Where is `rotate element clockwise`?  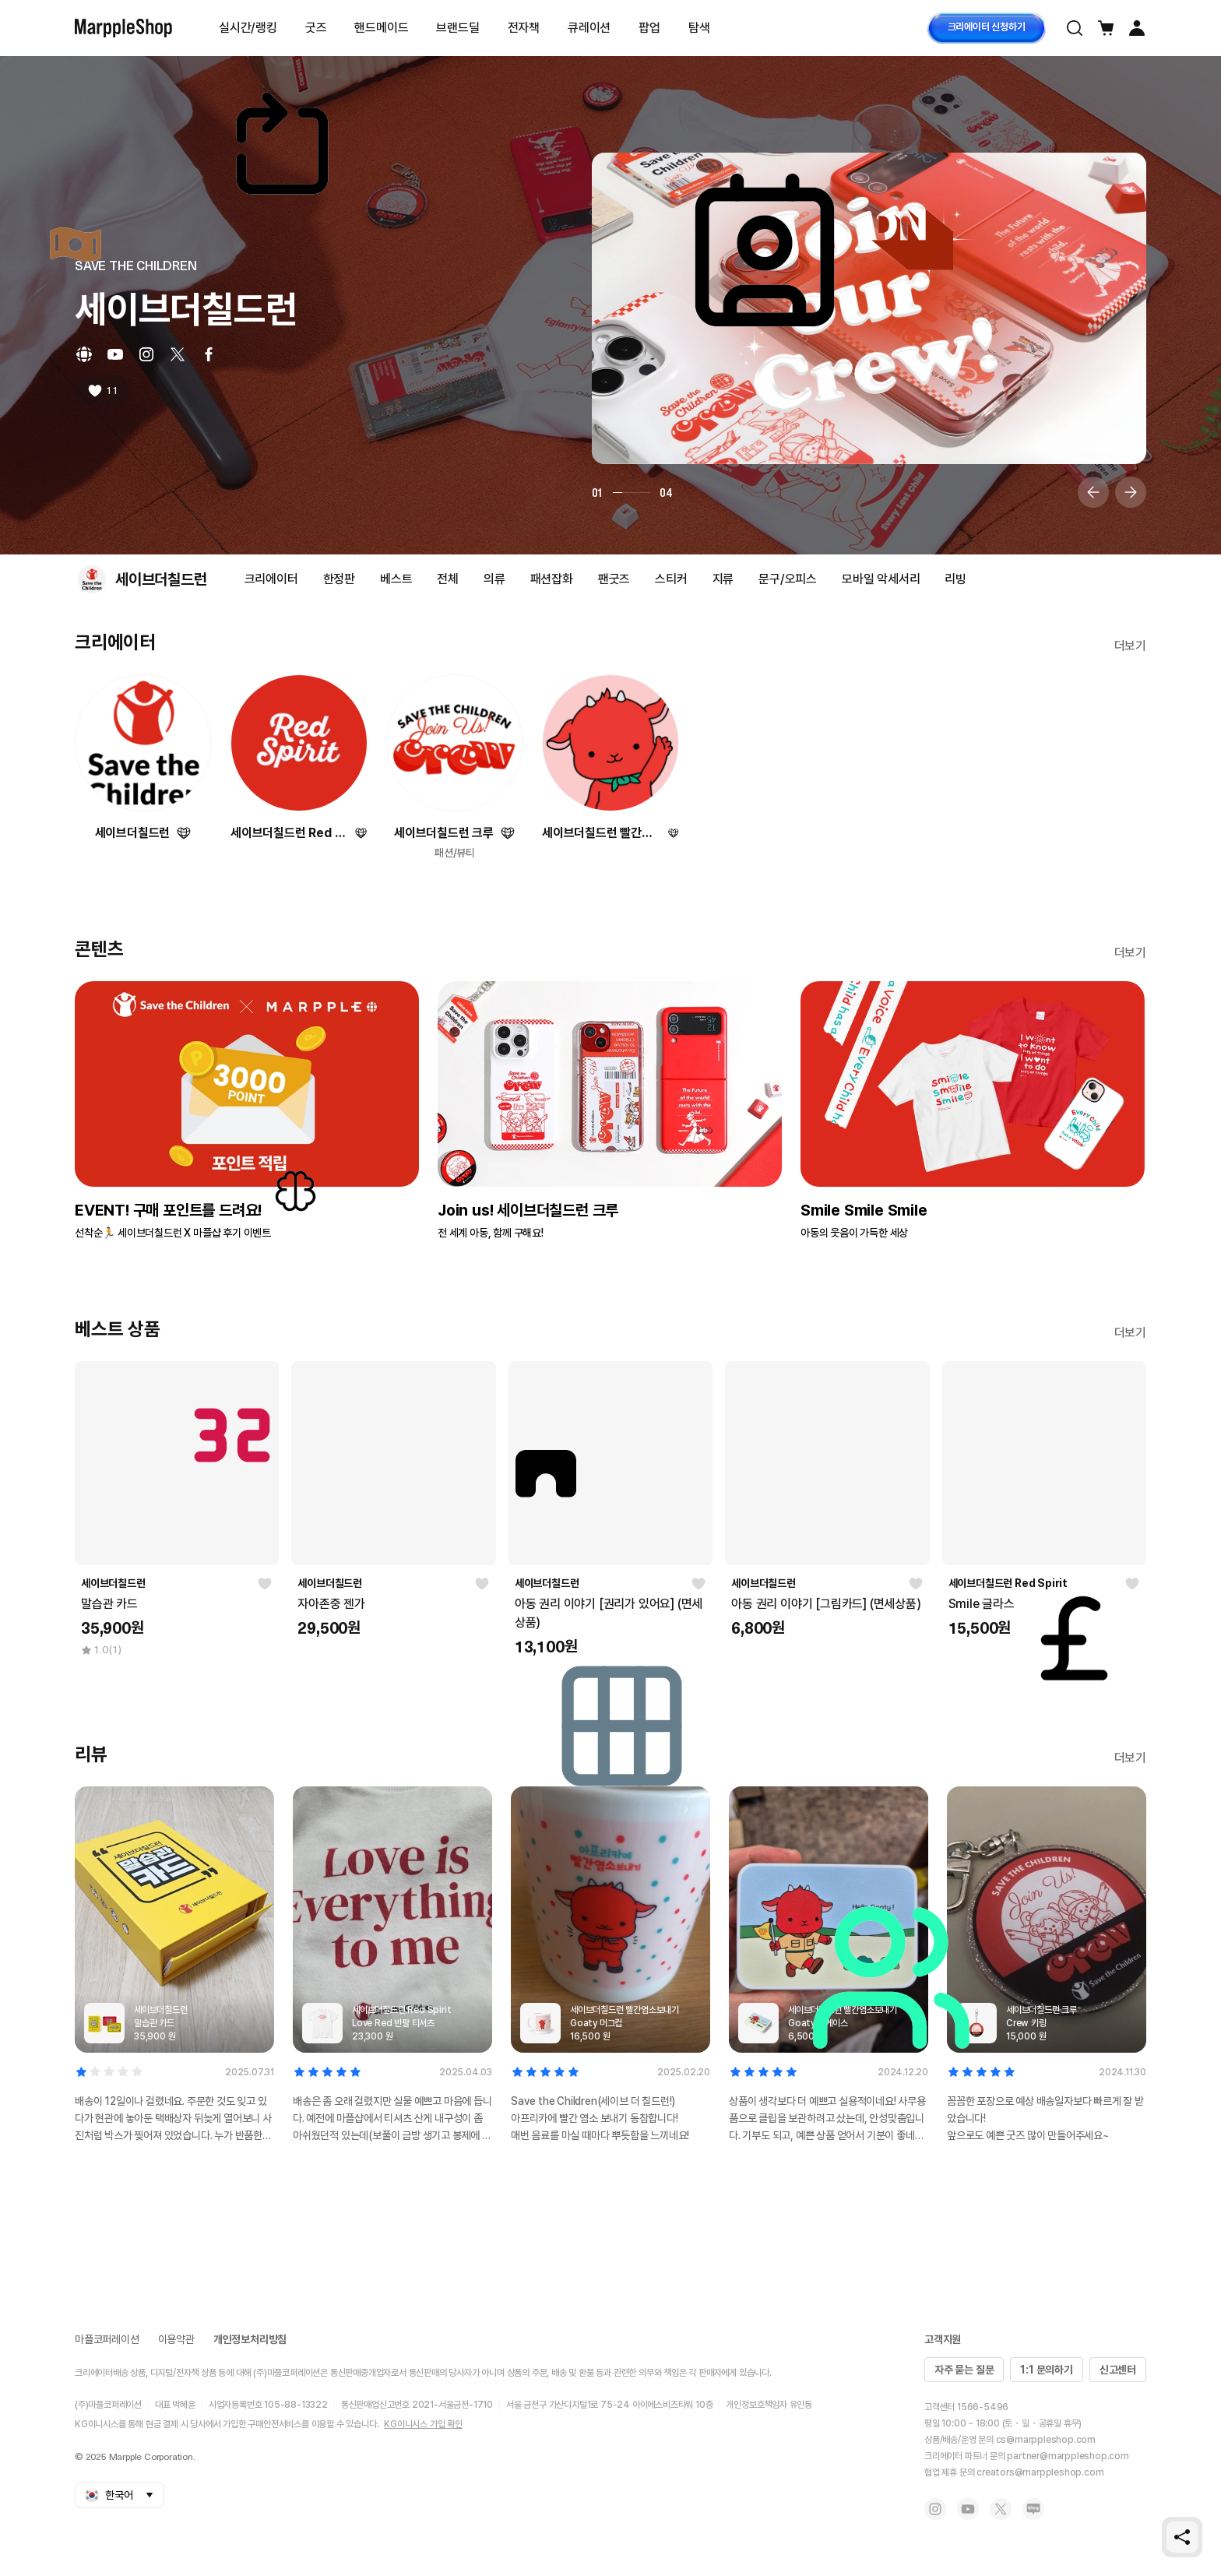
rotate element clockwise is located at coordinates (282, 148).